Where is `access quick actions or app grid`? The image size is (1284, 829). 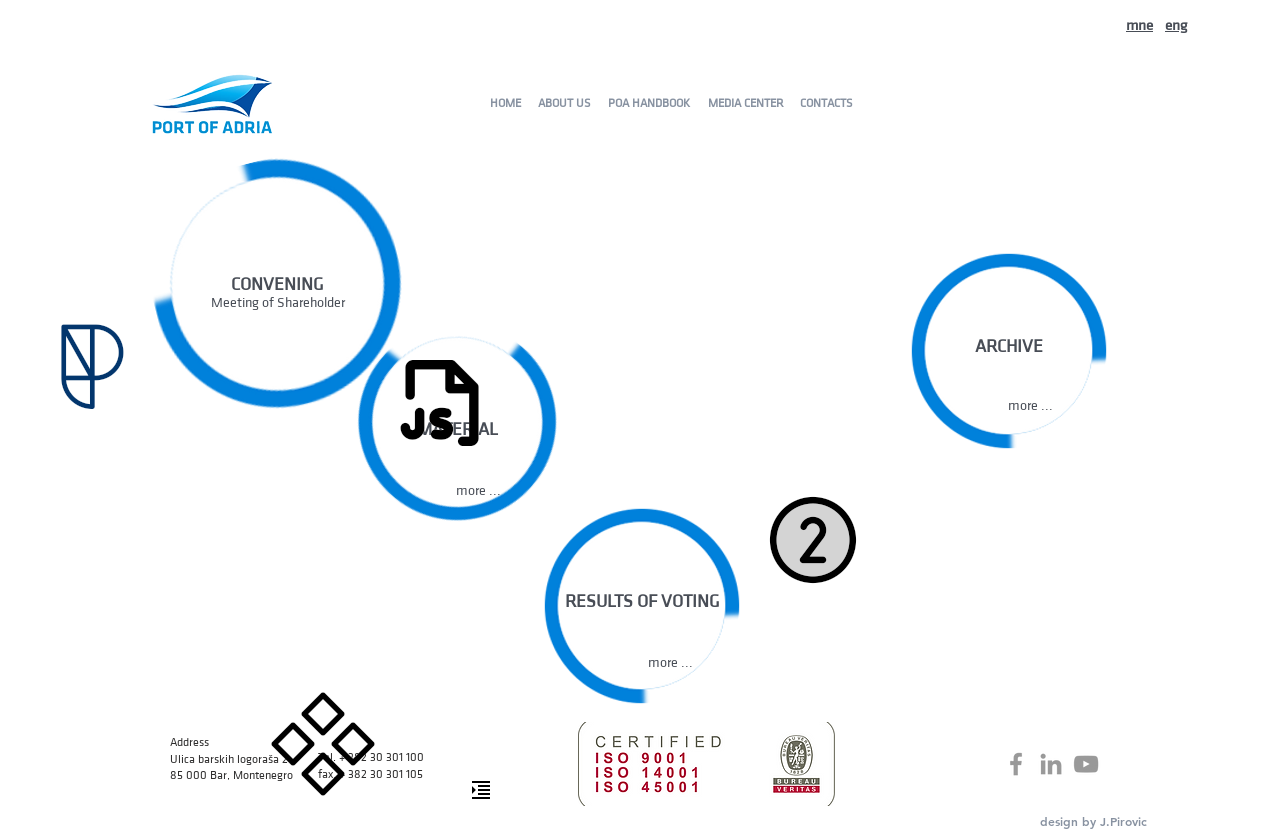 access quick actions or app grid is located at coordinates (323, 744).